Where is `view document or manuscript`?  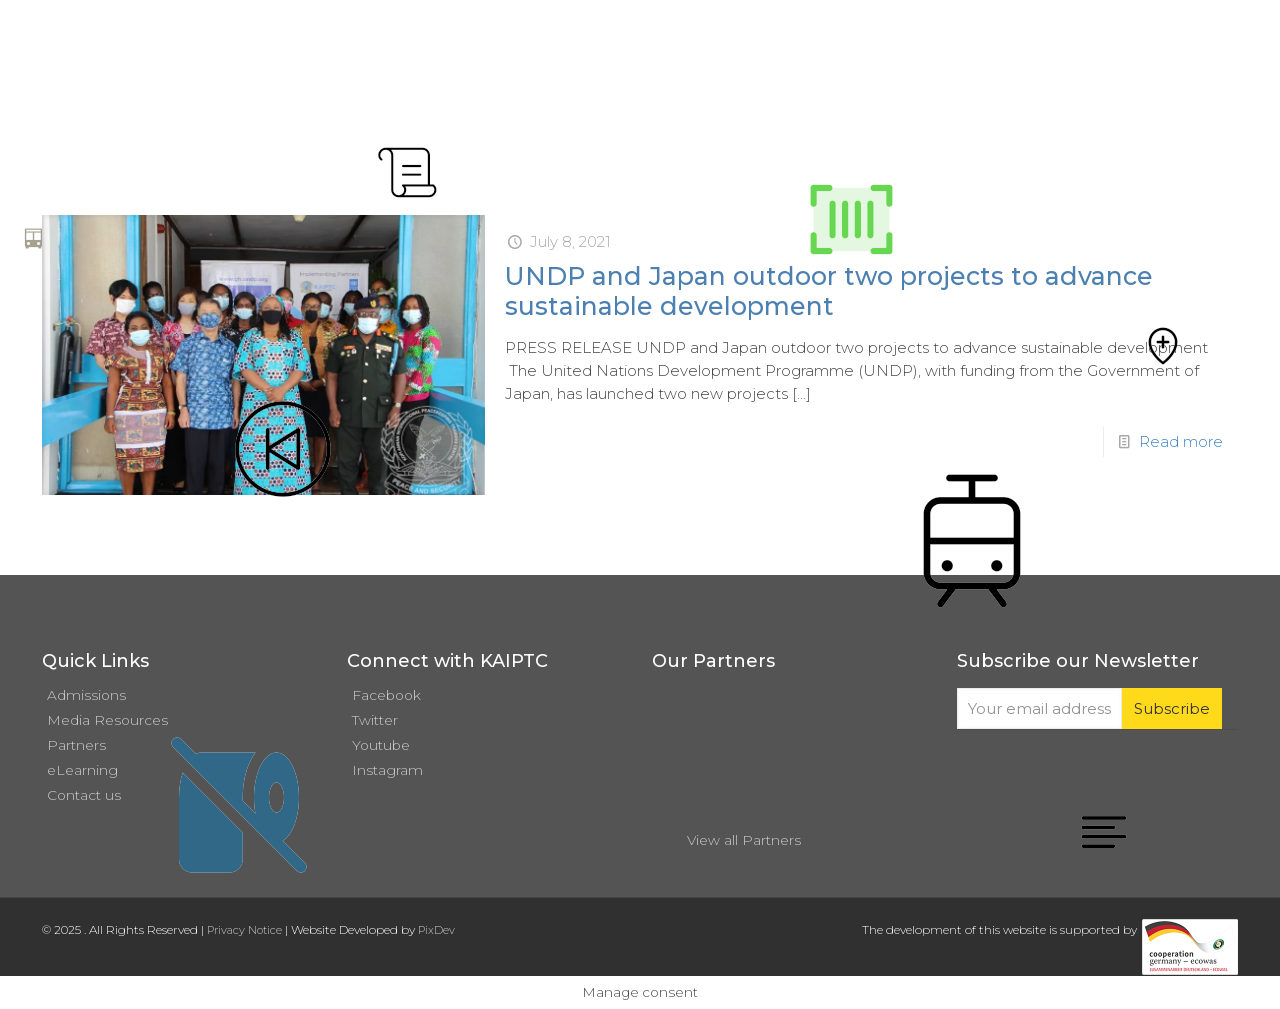
view document or manuscript is located at coordinates (409, 172).